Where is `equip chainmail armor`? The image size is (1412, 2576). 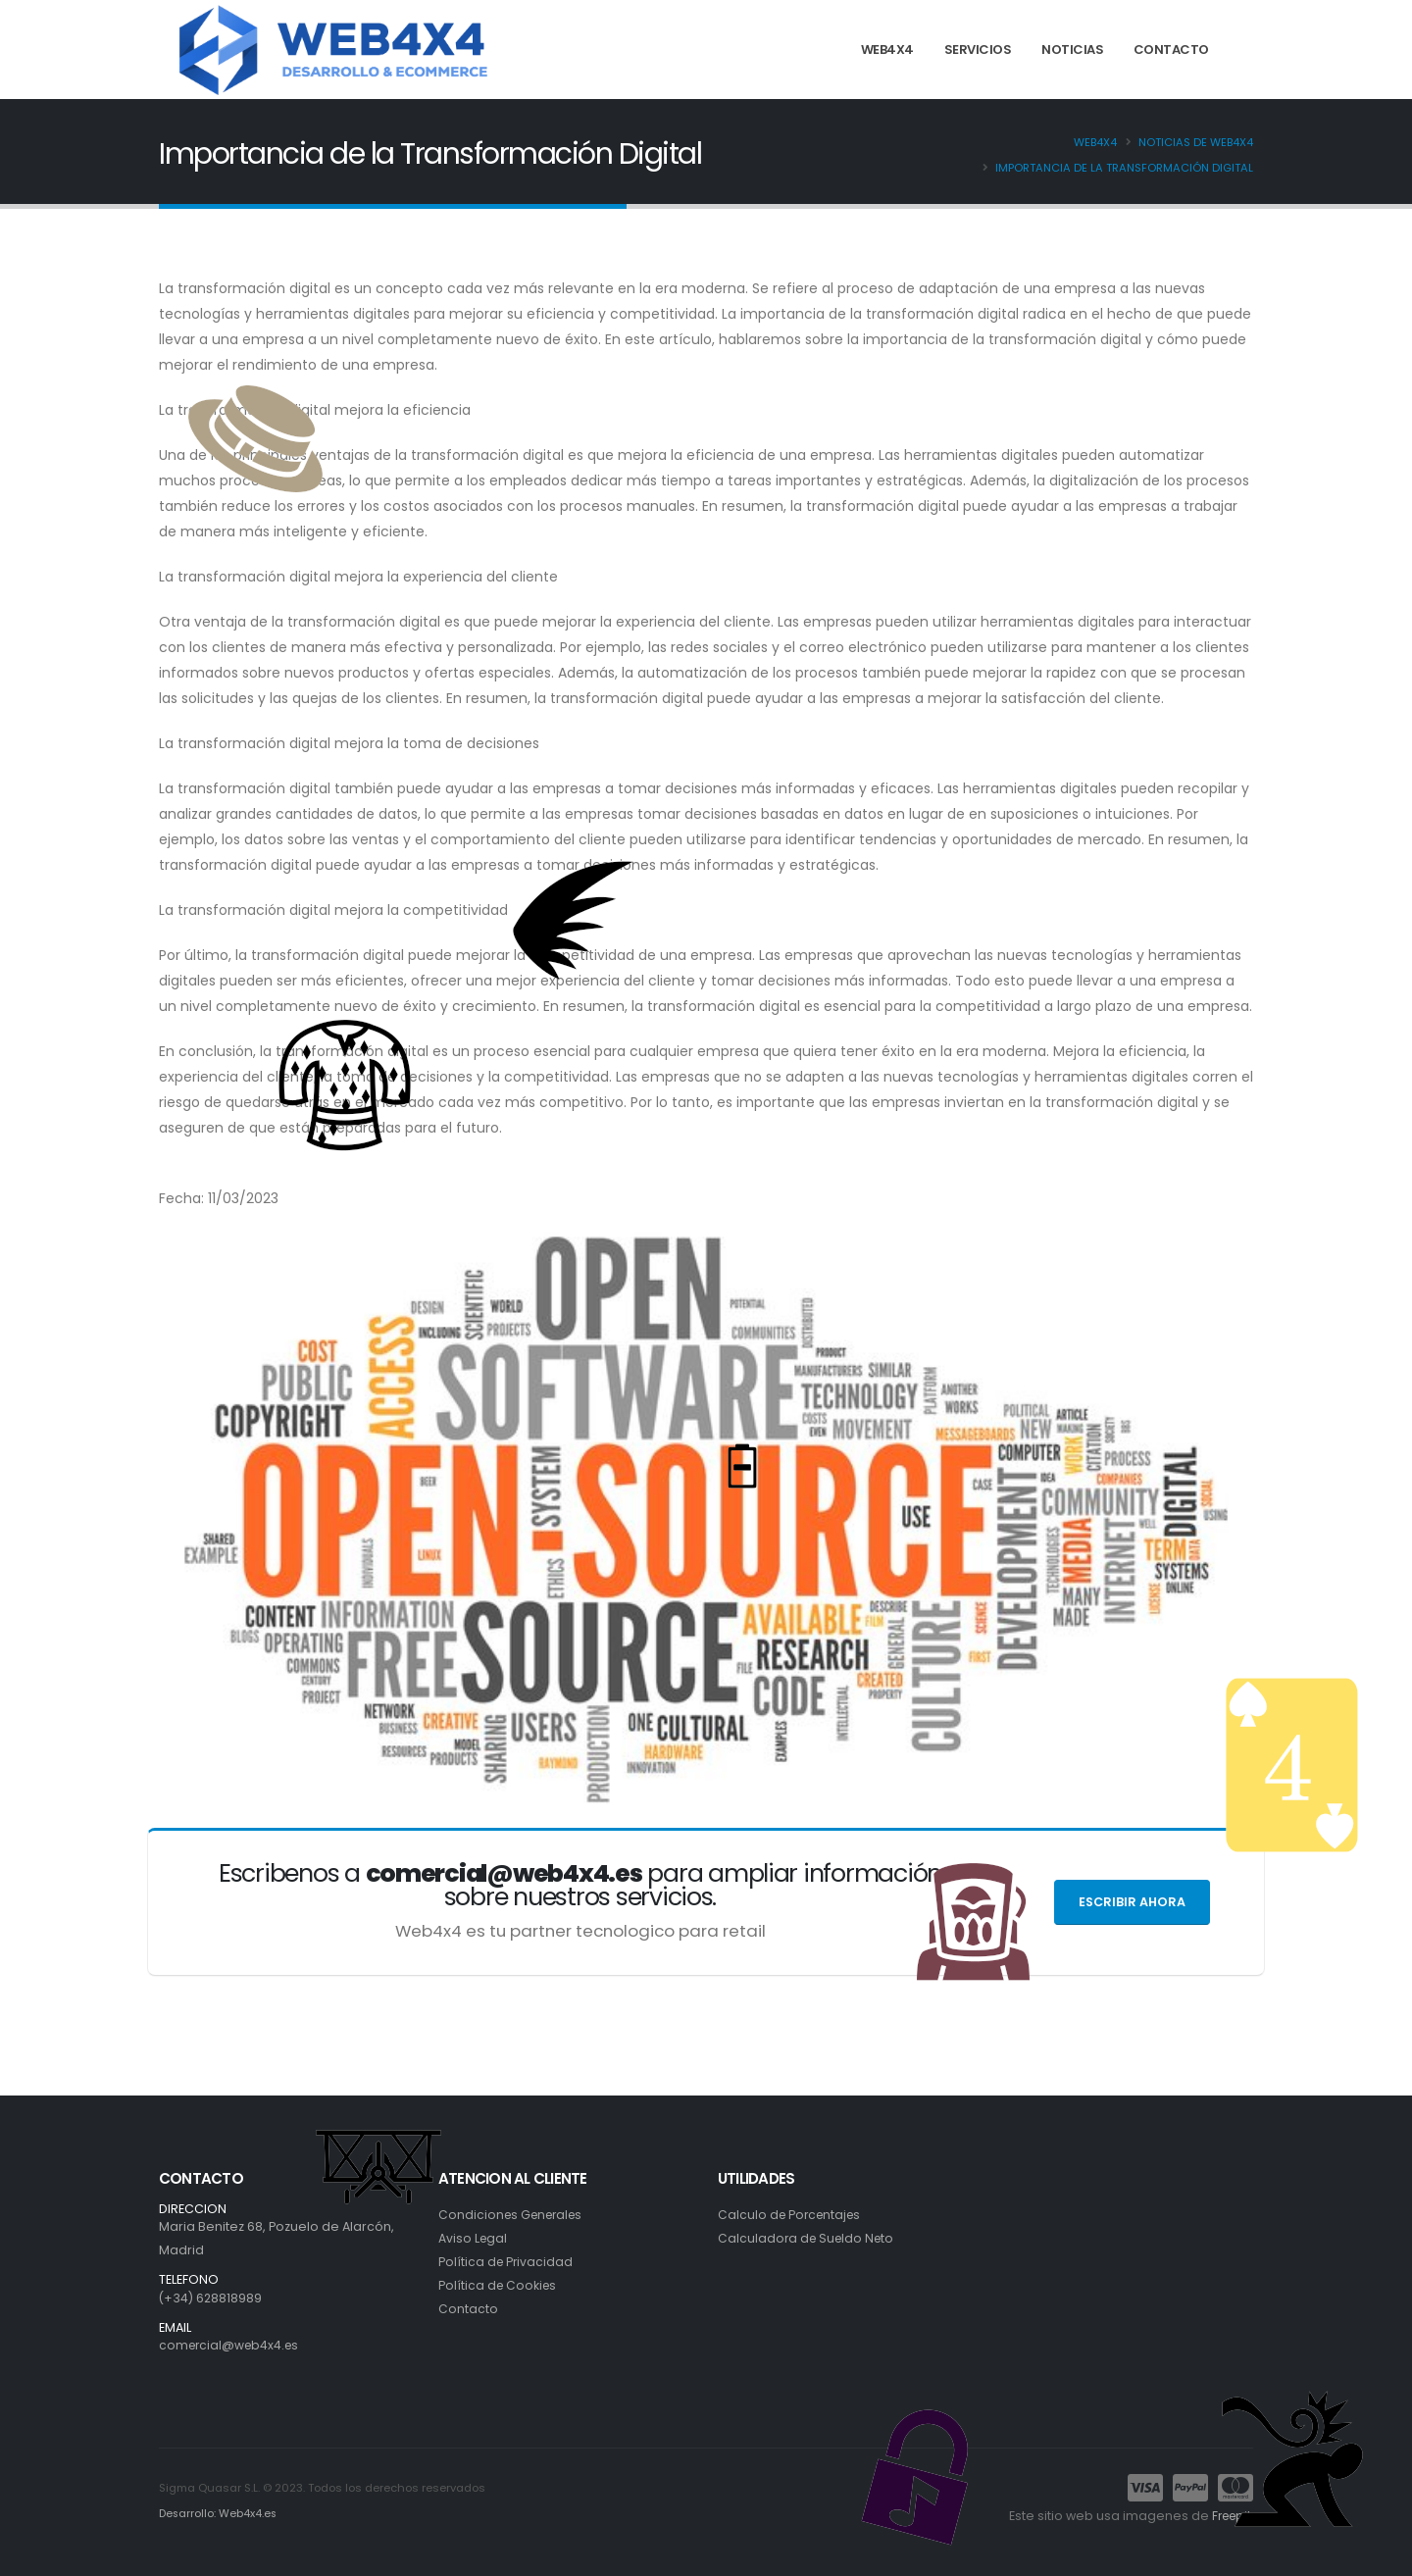
equip chainmail armor is located at coordinates (344, 1085).